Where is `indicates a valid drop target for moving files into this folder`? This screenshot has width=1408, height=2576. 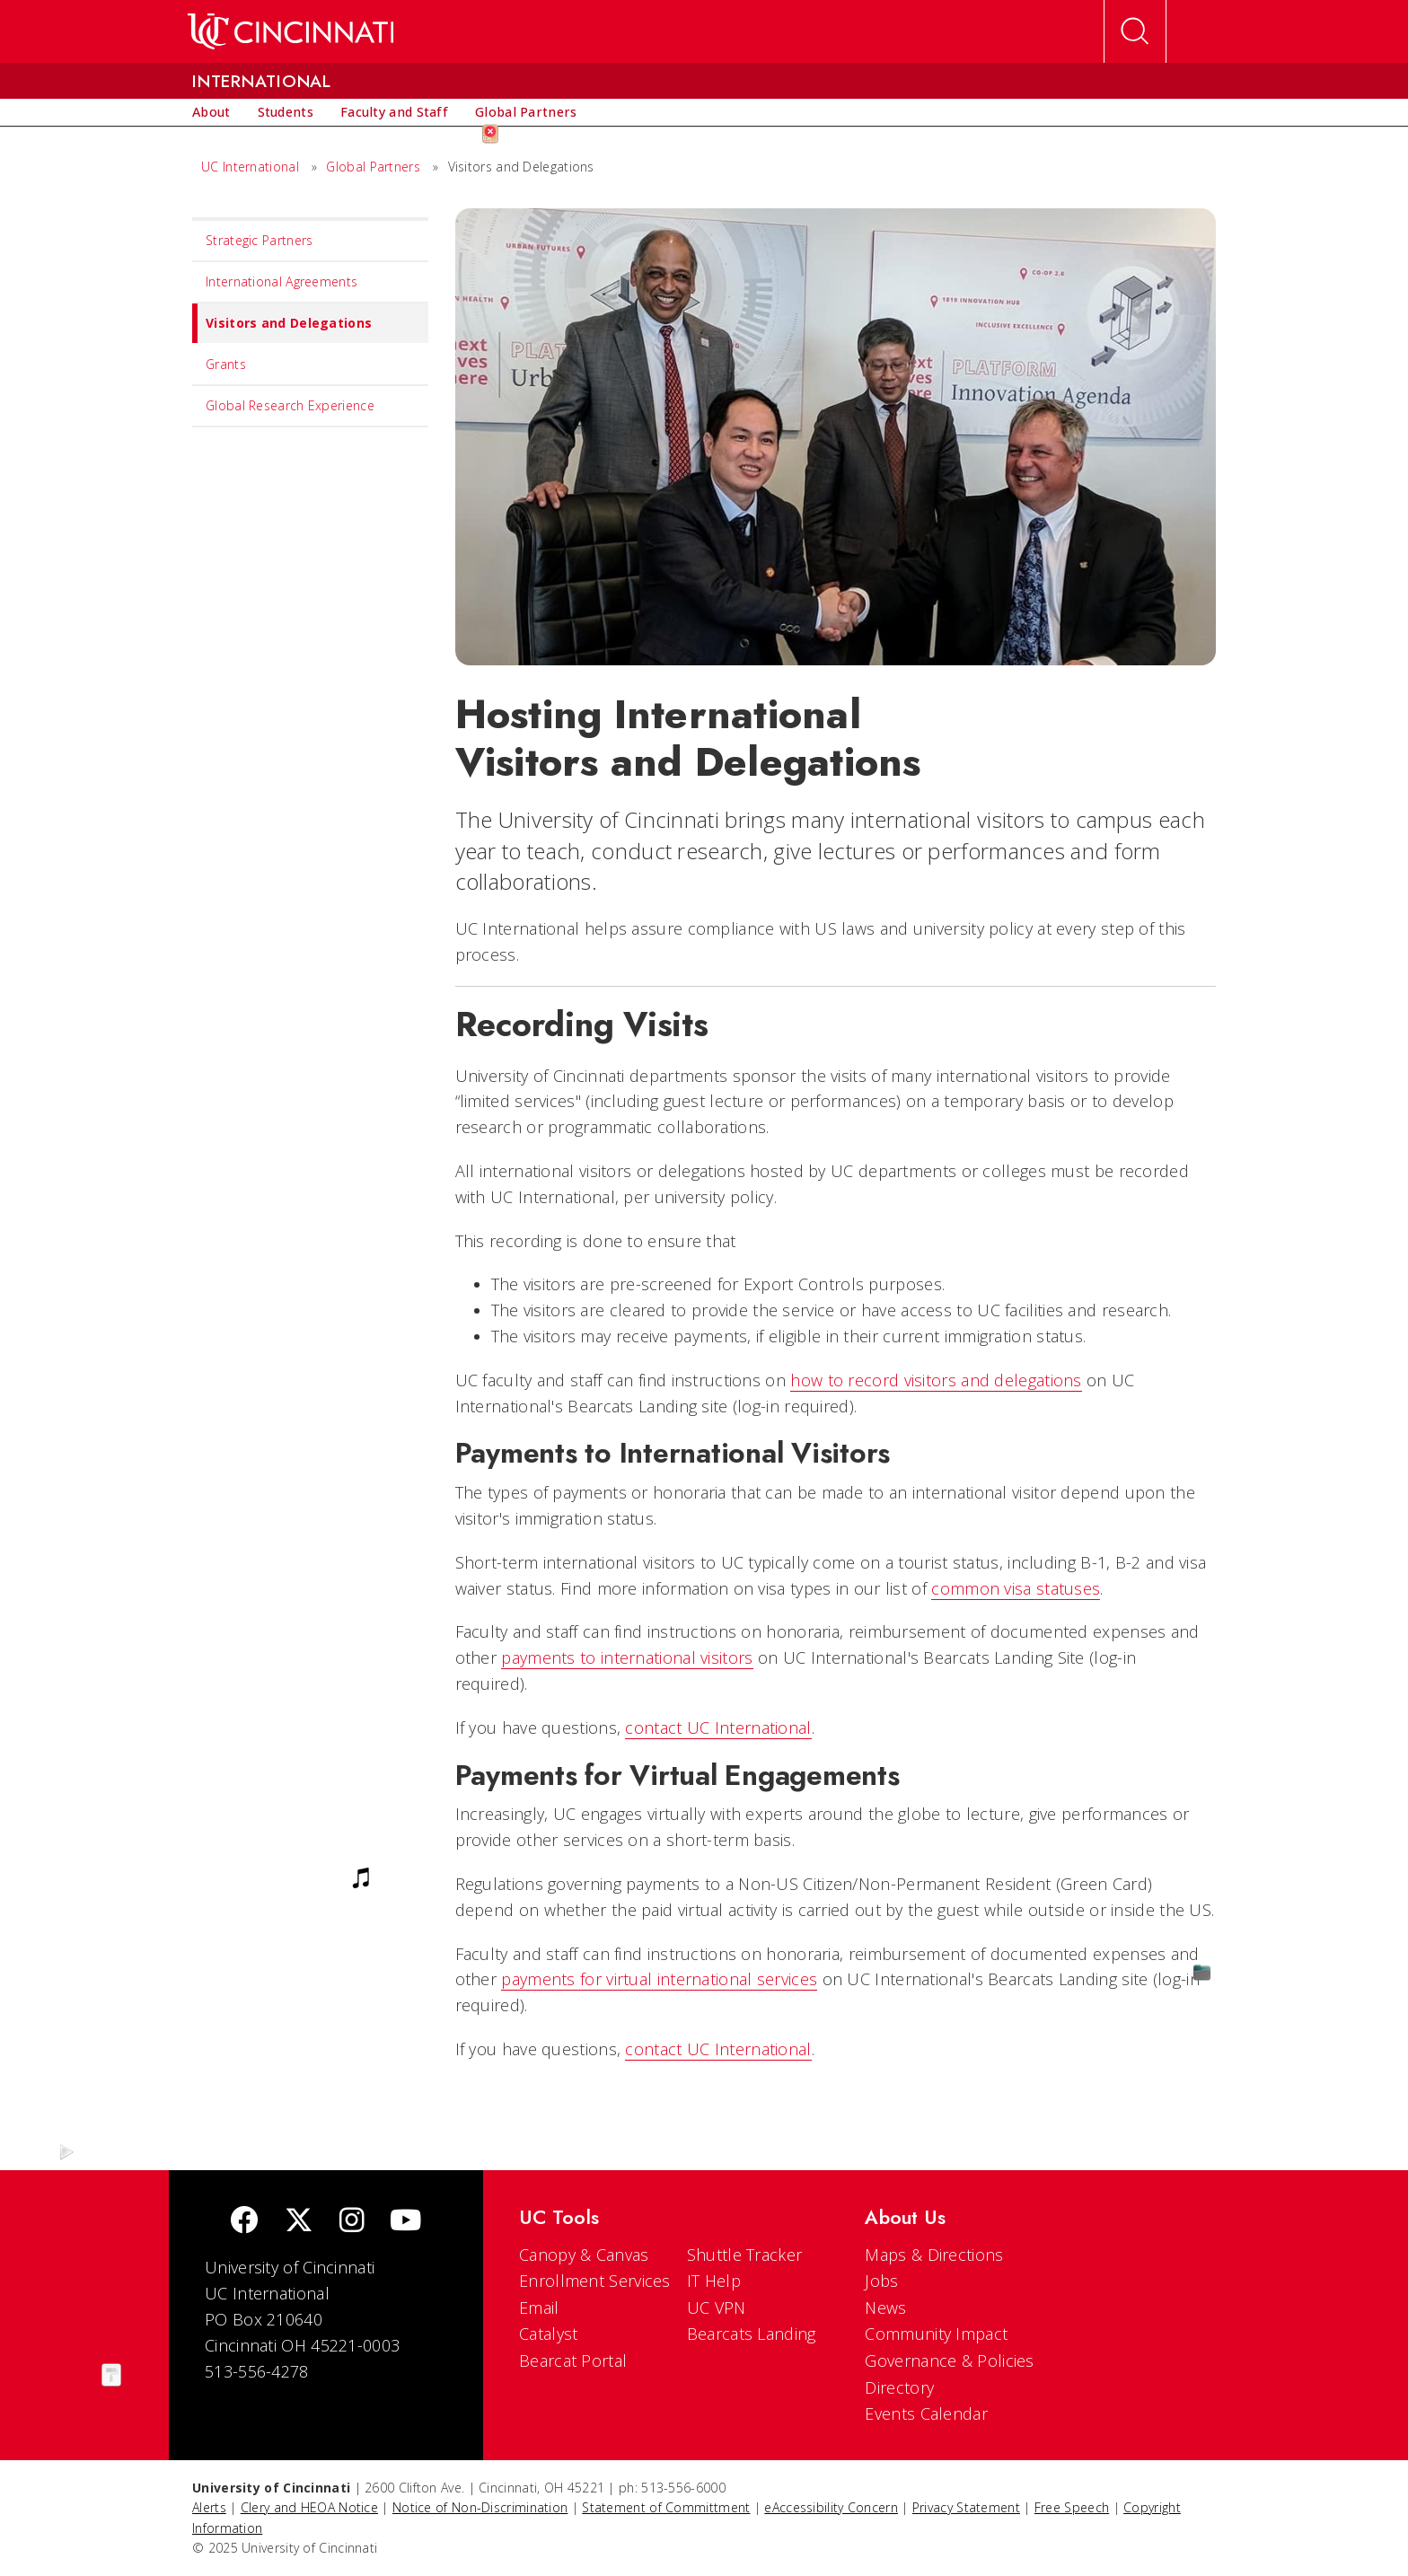 indicates a valid drop target for moving files into this folder is located at coordinates (1201, 1972).